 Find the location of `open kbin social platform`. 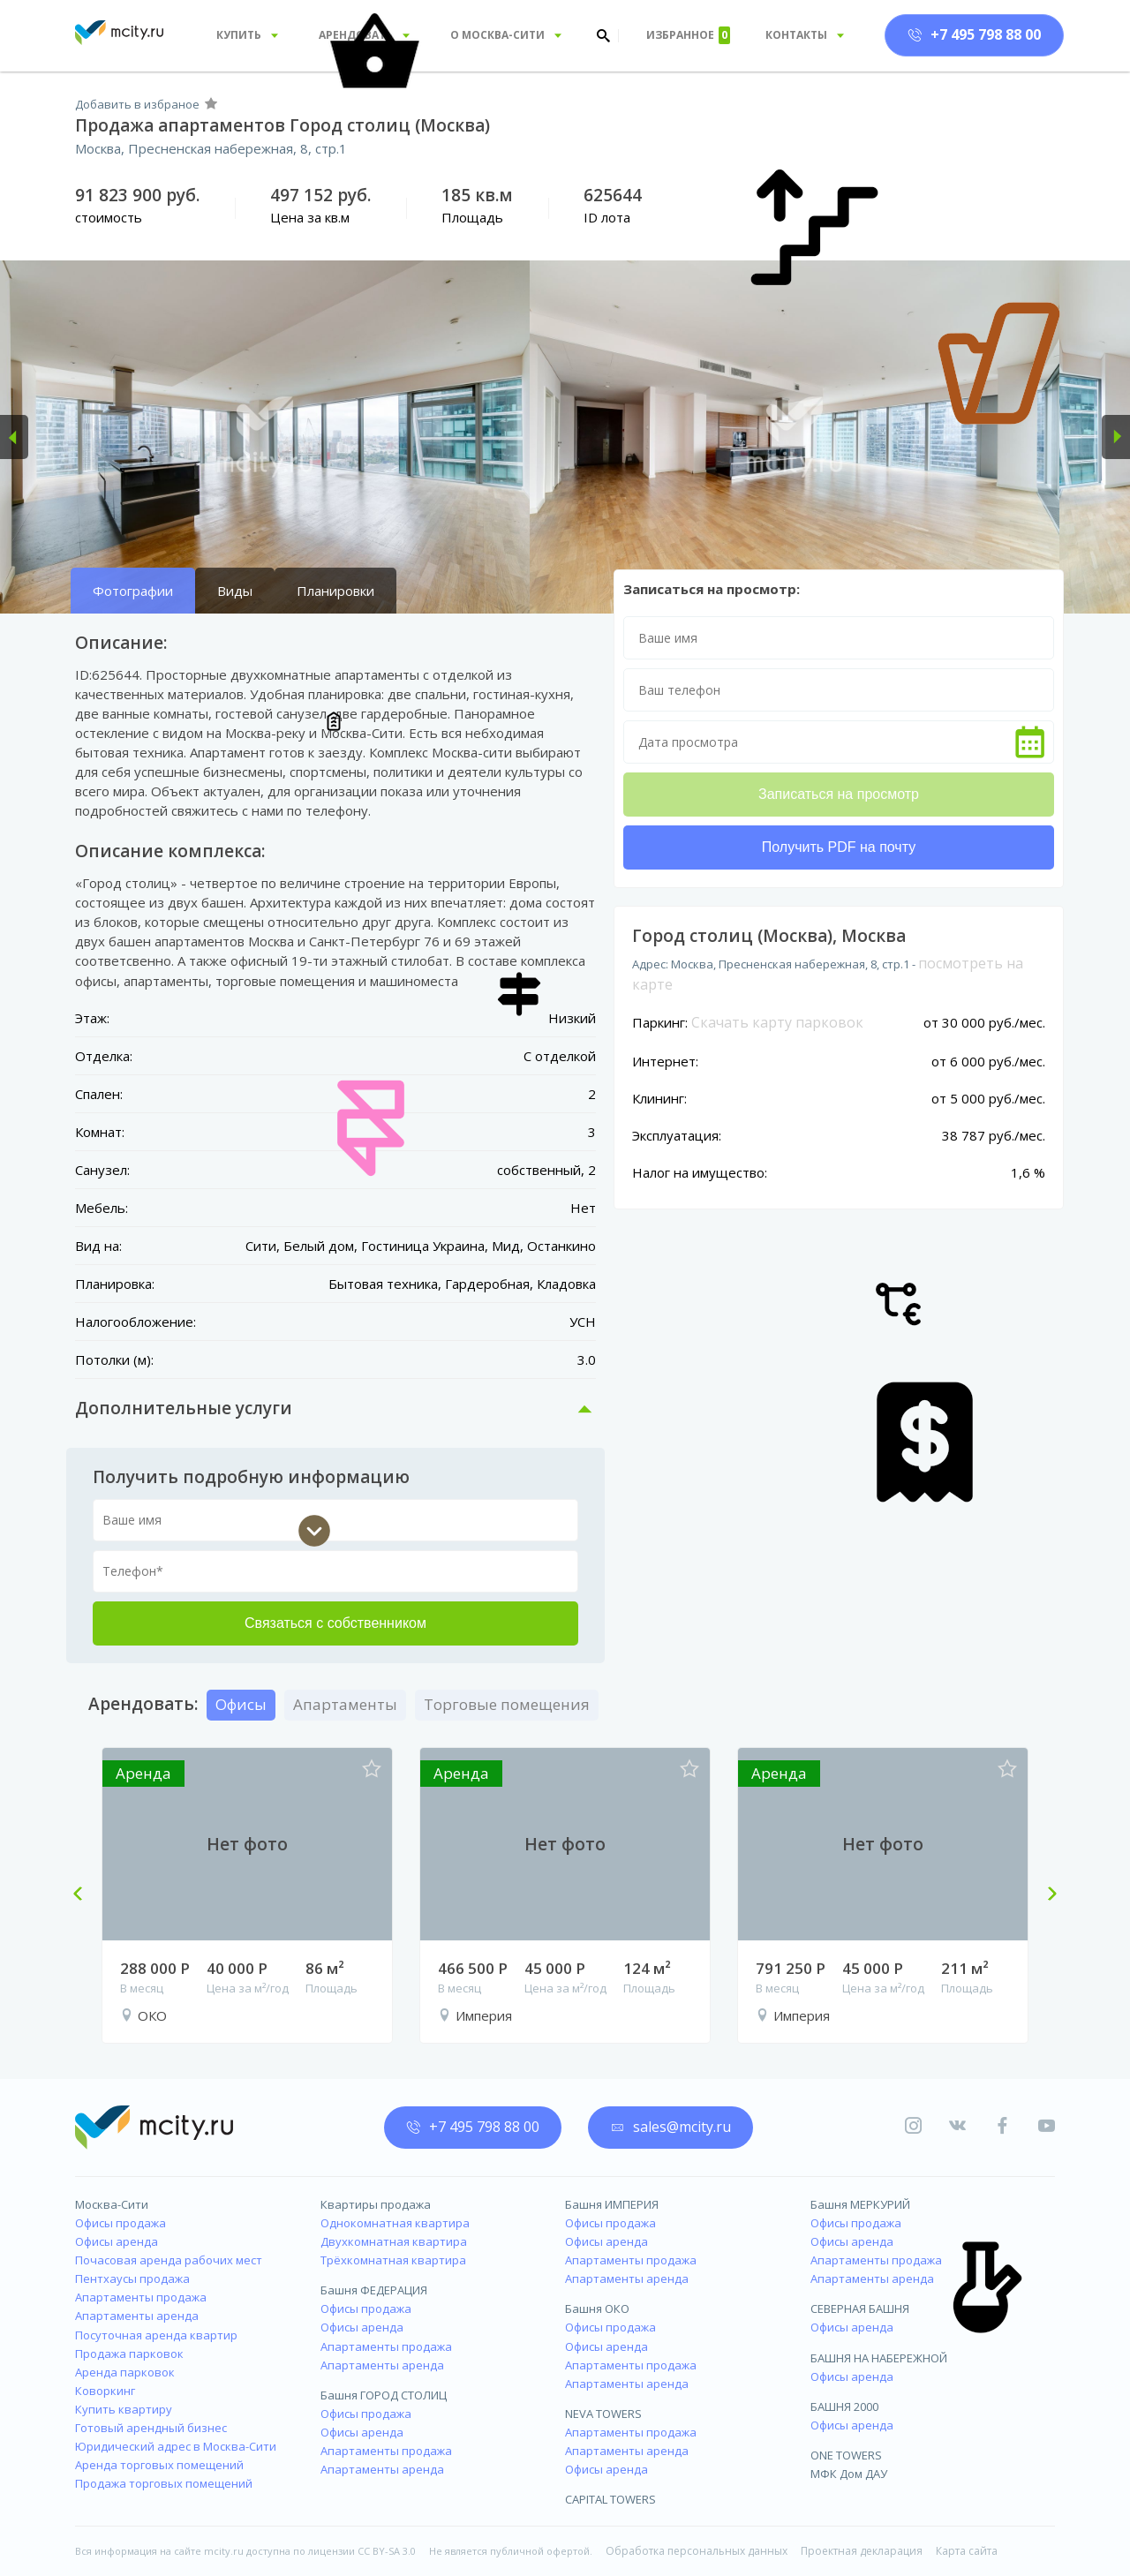

open kbin social platform is located at coordinates (998, 363).